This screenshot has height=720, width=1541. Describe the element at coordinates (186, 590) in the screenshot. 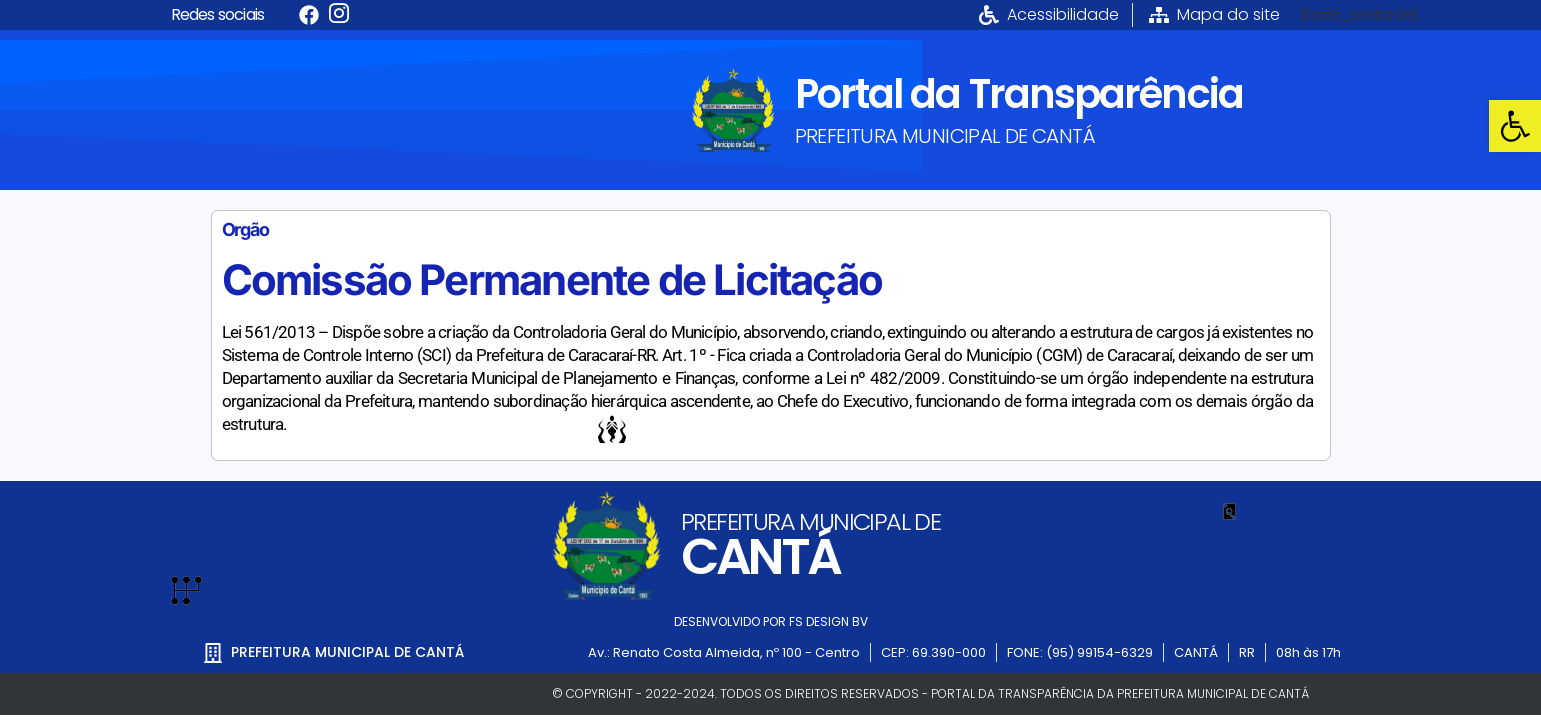

I see `select manual transmission mode` at that location.